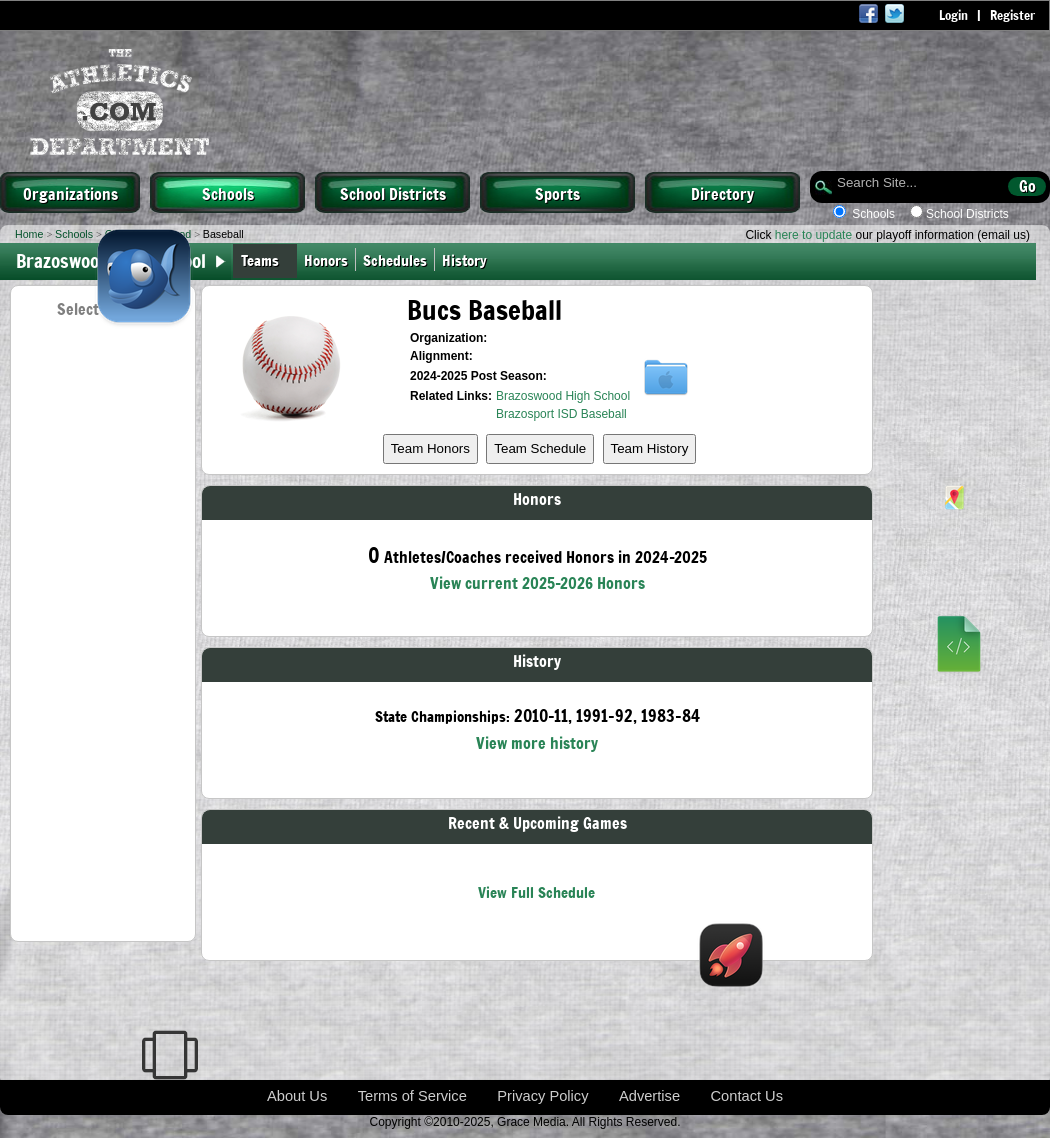  I want to click on access multitasking or window management settings, so click(170, 1055).